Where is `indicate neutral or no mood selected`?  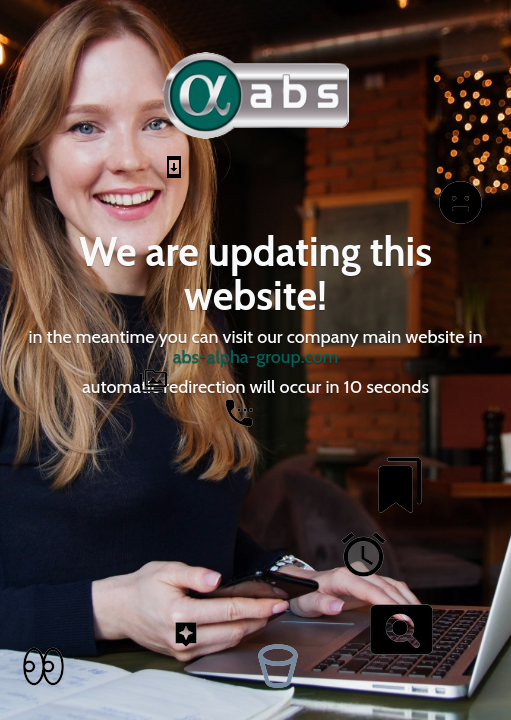
indicate neutral or no mood selected is located at coordinates (460, 202).